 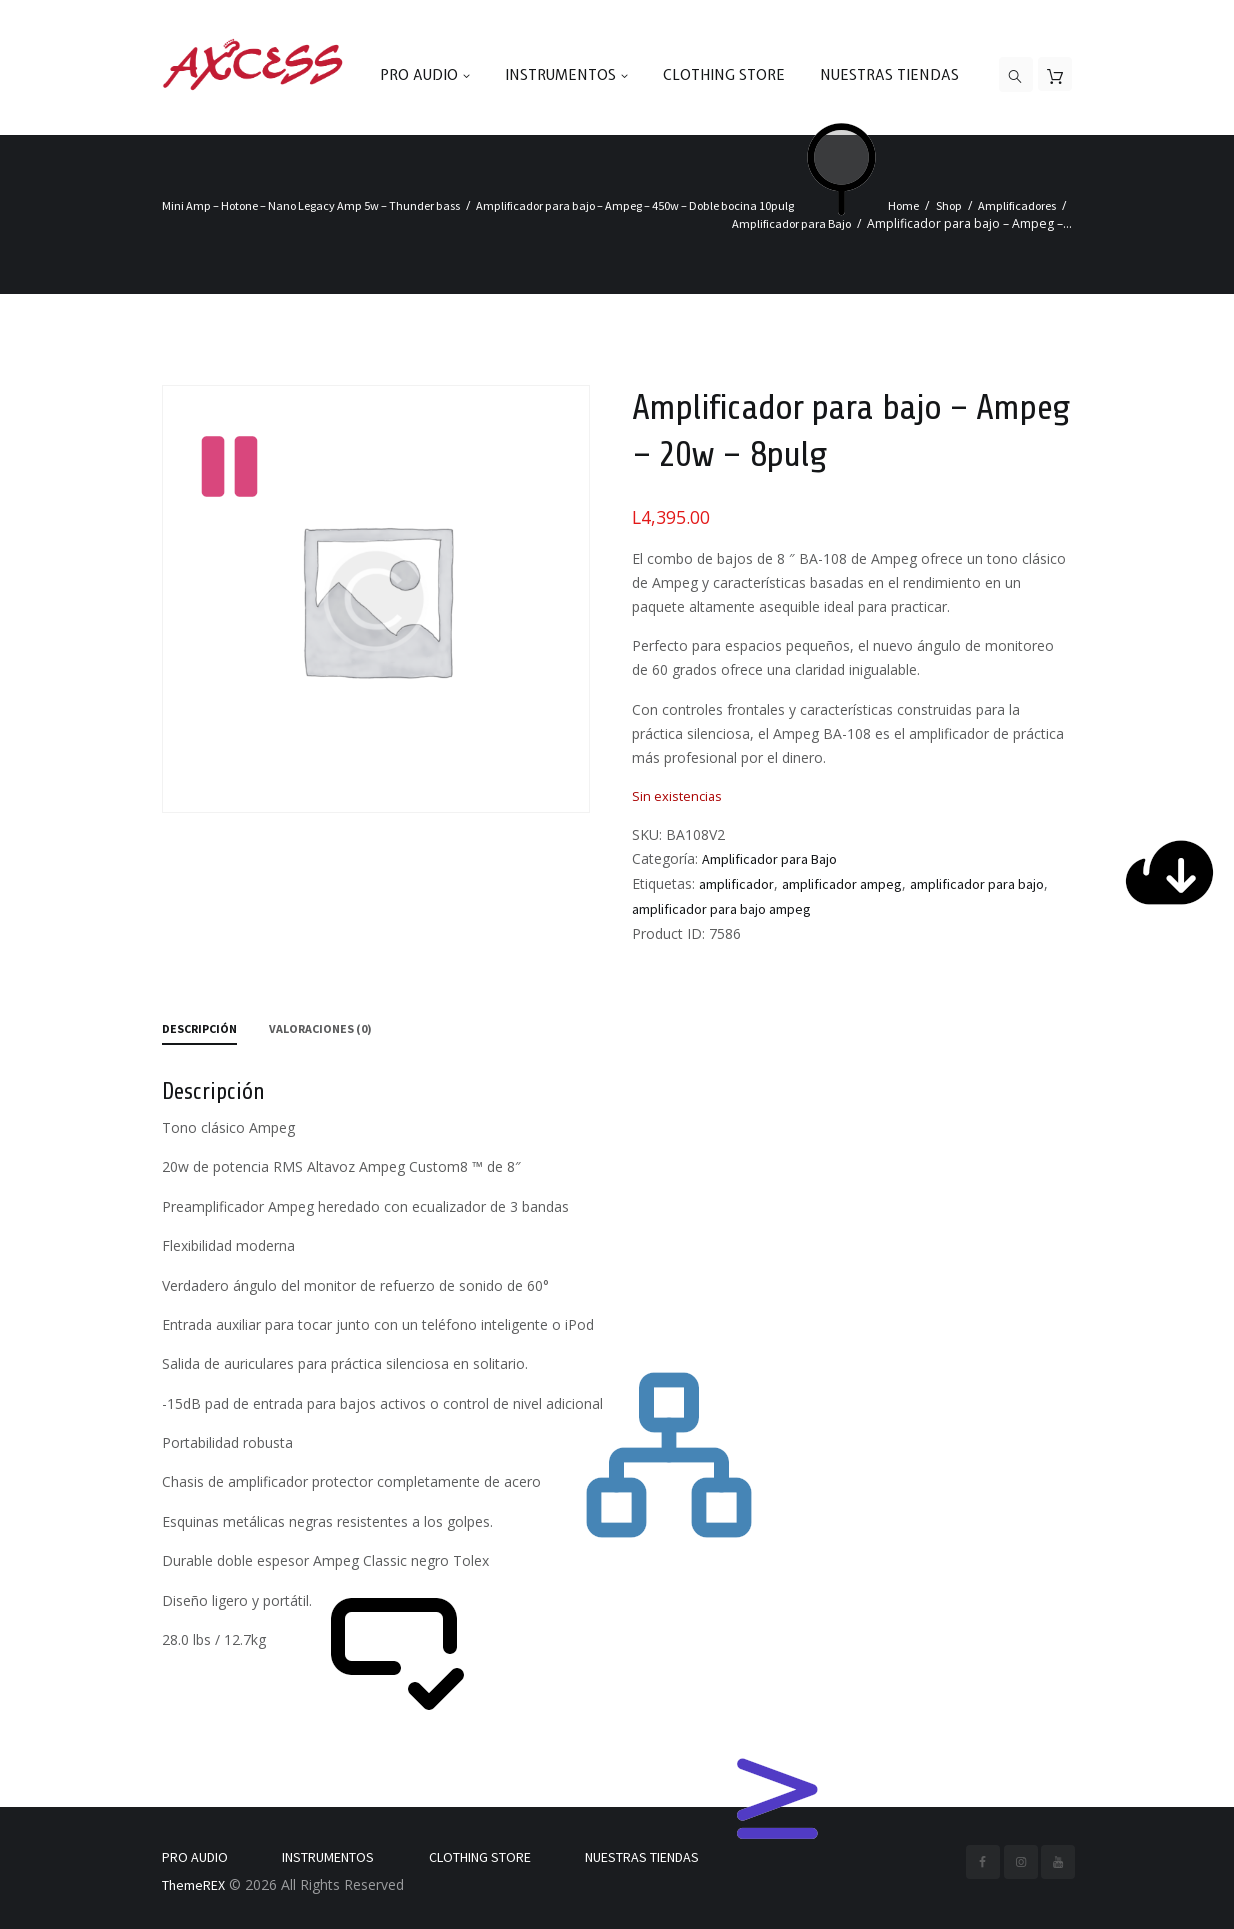 What do you see at coordinates (229, 466) in the screenshot?
I see `pause media playback` at bounding box center [229, 466].